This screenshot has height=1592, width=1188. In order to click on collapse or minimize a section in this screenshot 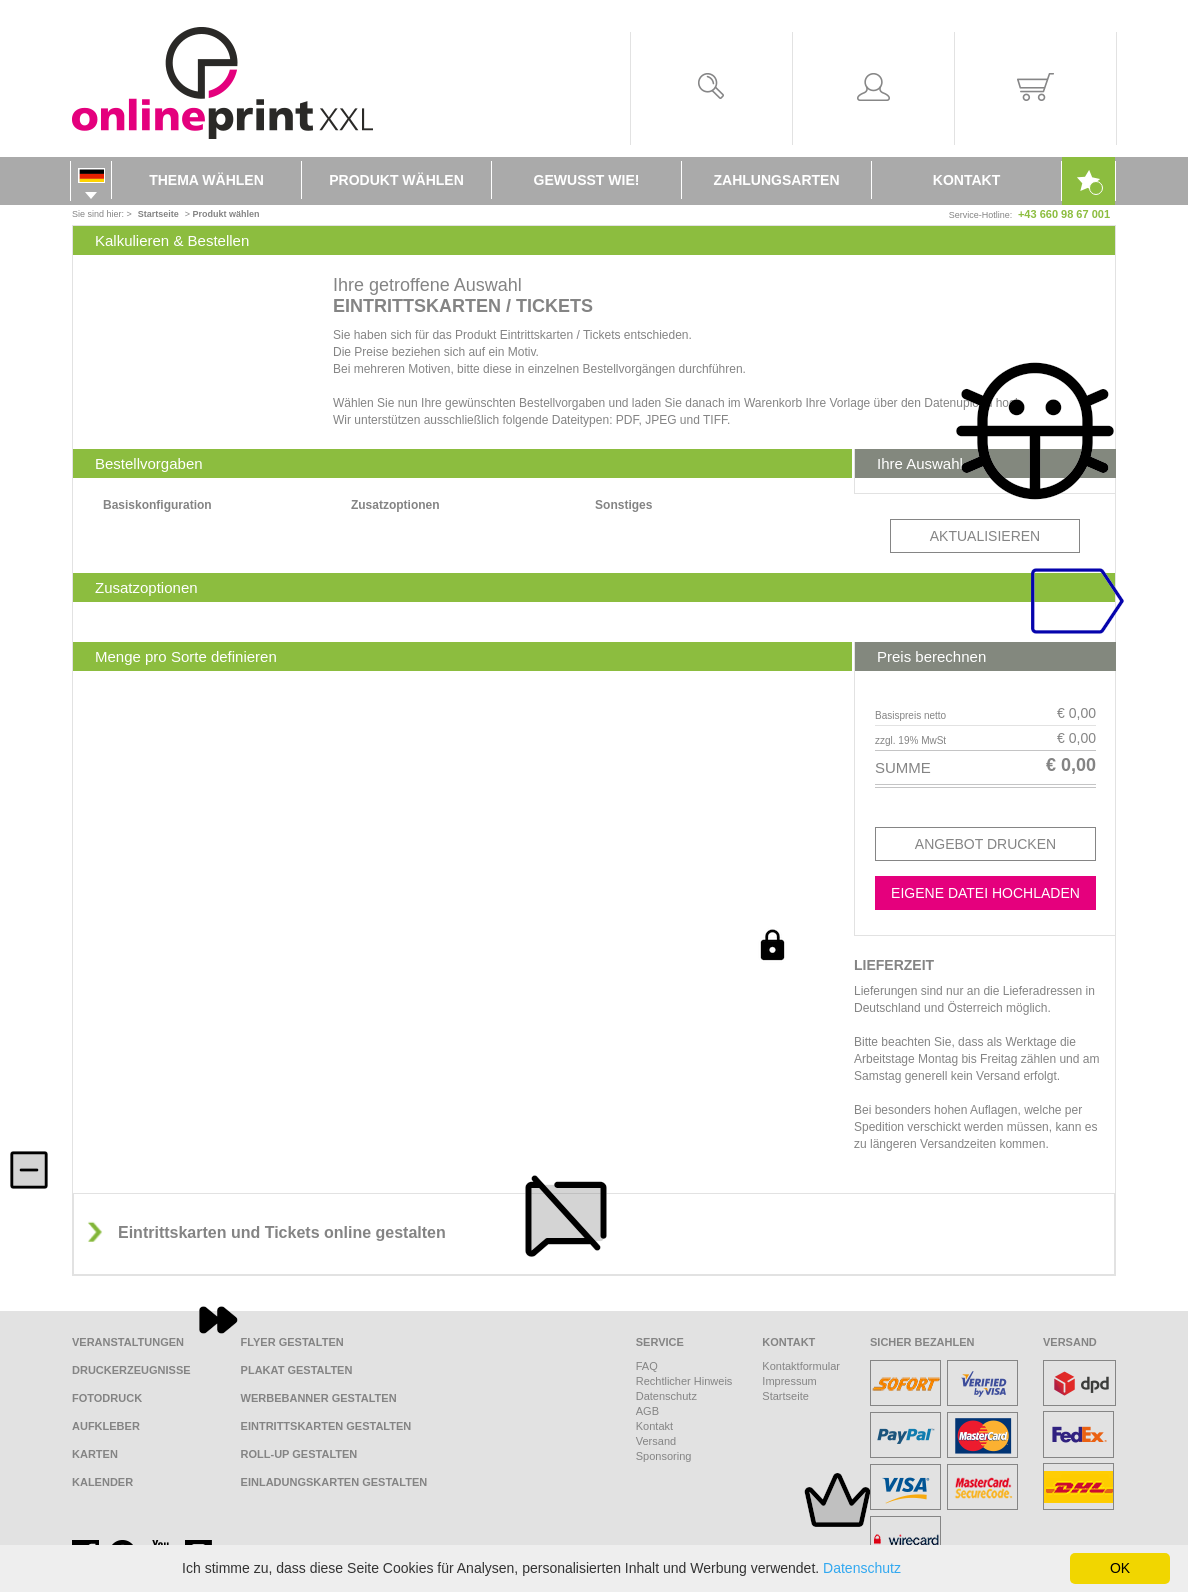, I will do `click(29, 1170)`.